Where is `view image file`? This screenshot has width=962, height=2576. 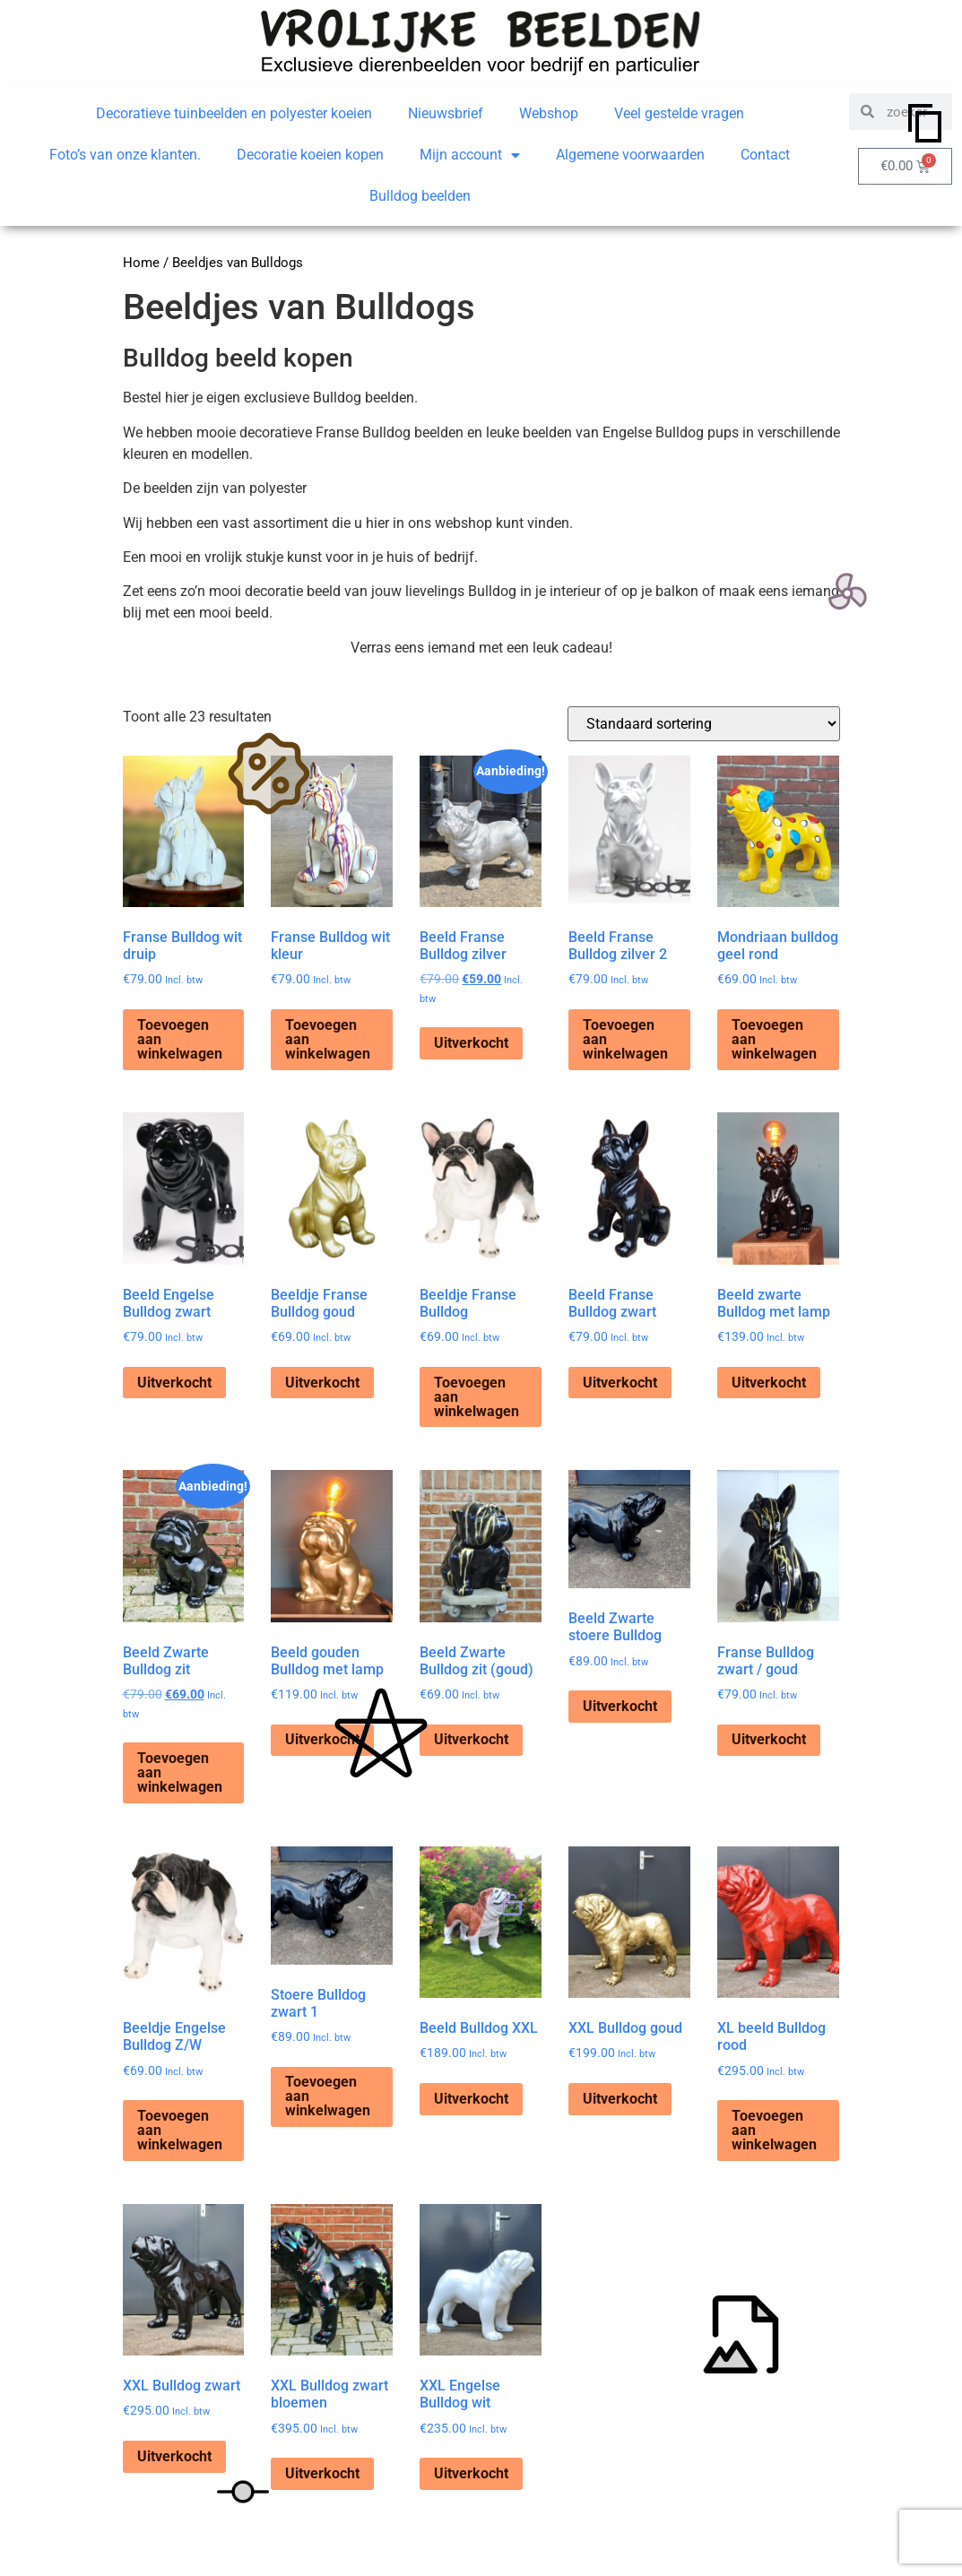
view image file is located at coordinates (745, 2334).